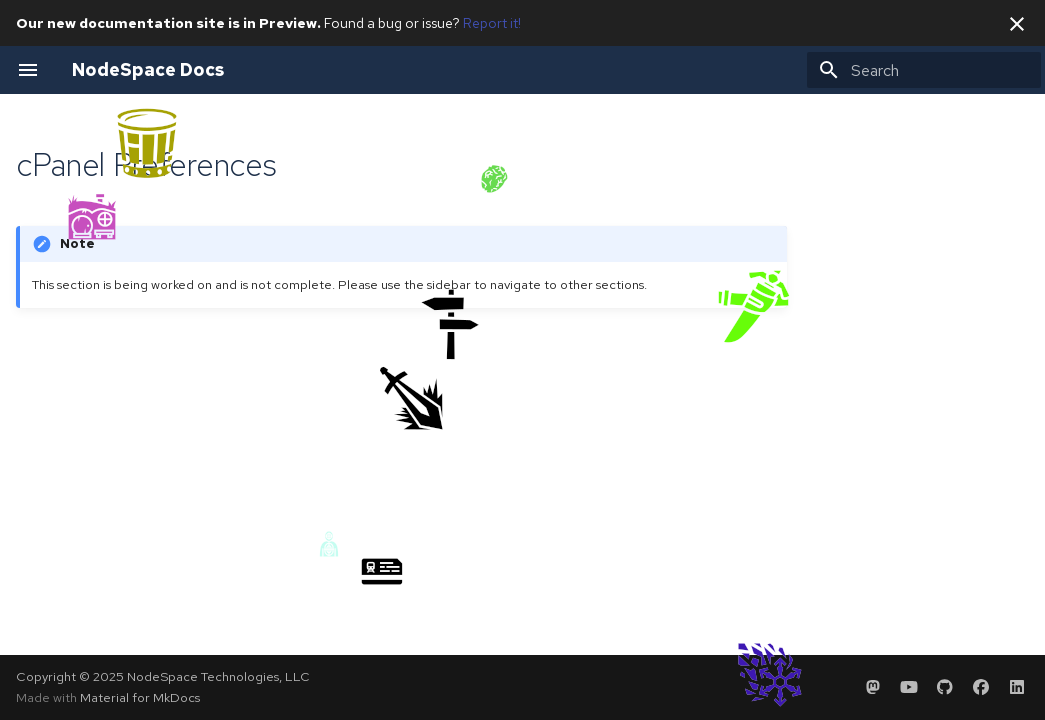 Image resolution: width=1045 pixels, height=720 pixels. Describe the element at coordinates (770, 675) in the screenshot. I see `cast ice or frost spell` at that location.